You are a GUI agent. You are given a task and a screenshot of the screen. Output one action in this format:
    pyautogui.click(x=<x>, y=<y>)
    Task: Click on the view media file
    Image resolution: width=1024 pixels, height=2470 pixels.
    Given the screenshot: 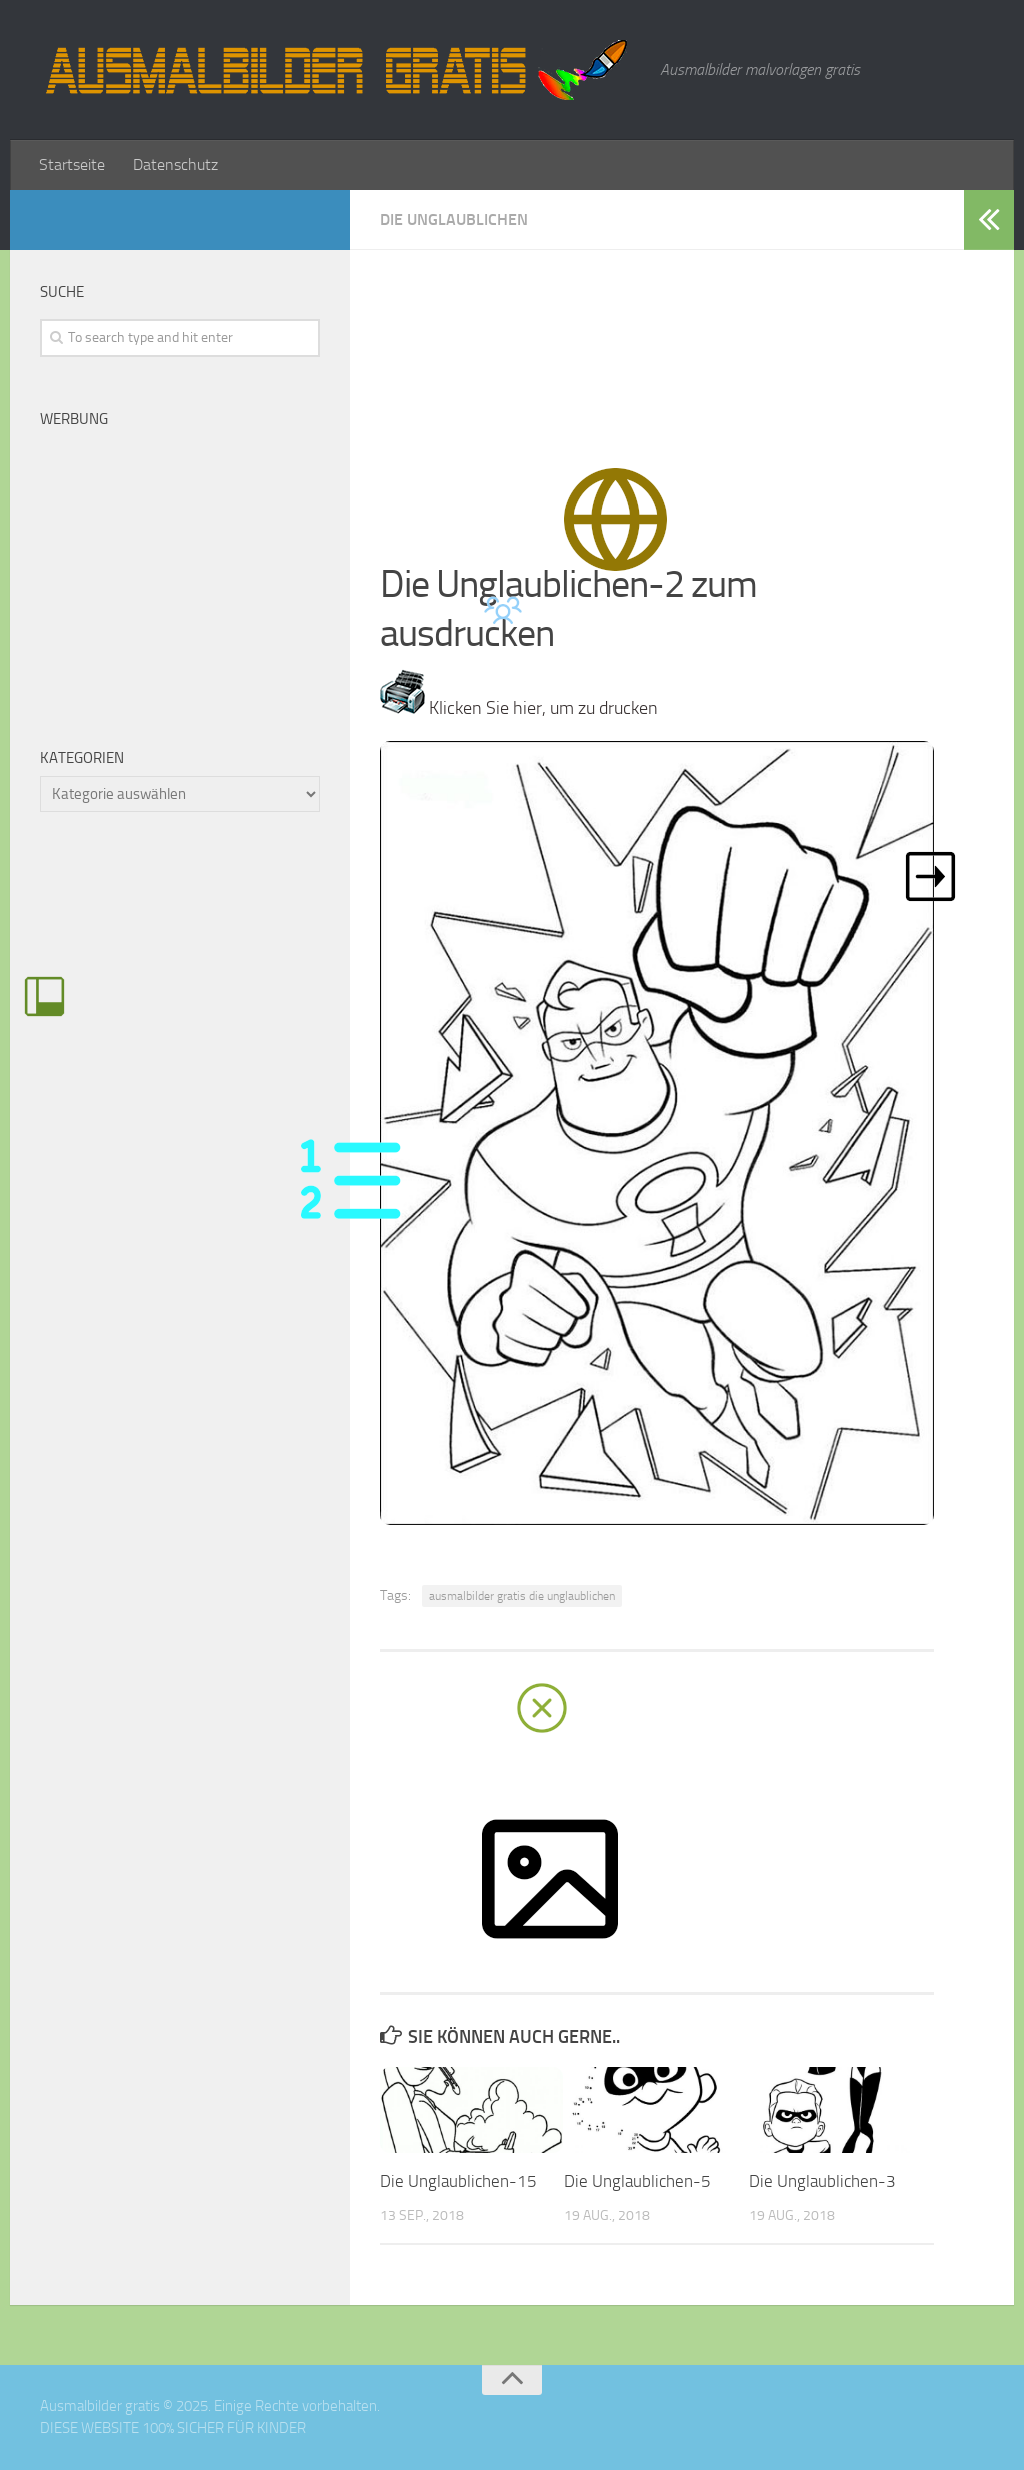 What is the action you would take?
    pyautogui.click(x=550, y=1879)
    